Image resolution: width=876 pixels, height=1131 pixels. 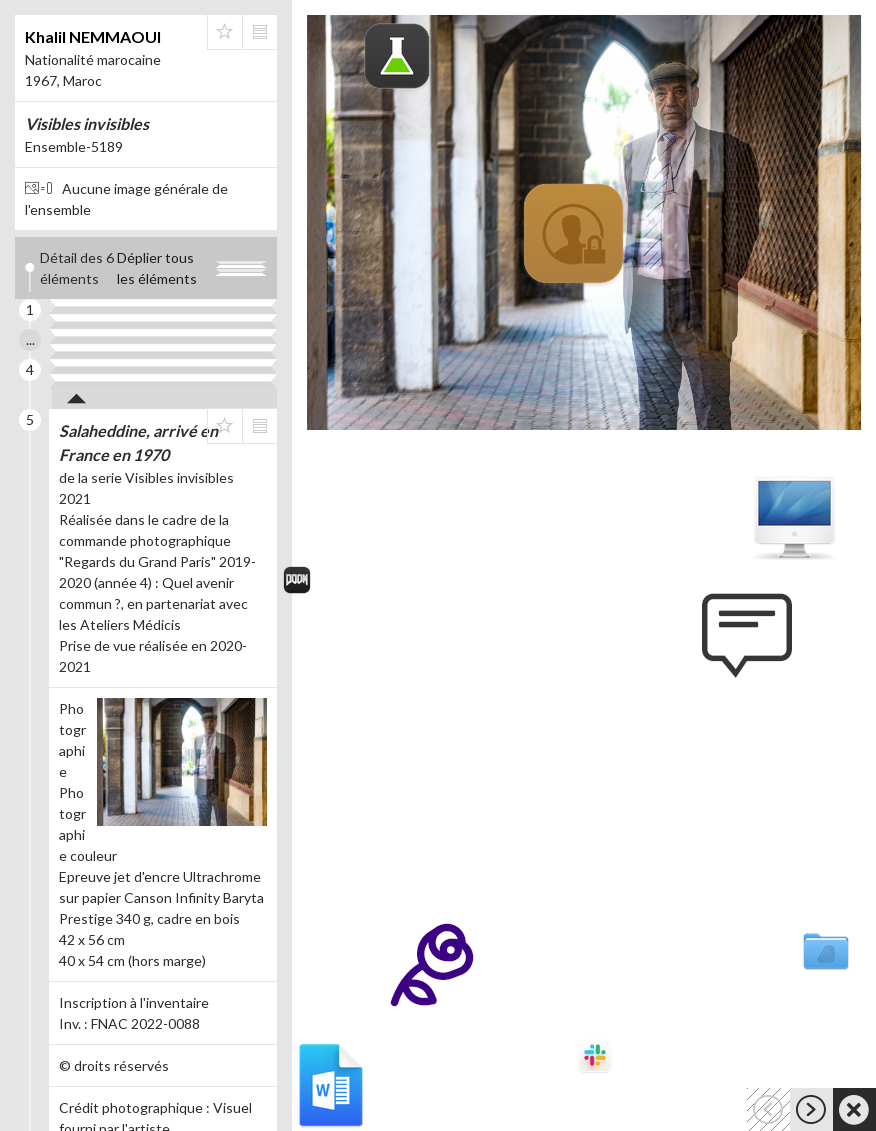 I want to click on launch DOOM (2016) game, so click(x=297, y=580).